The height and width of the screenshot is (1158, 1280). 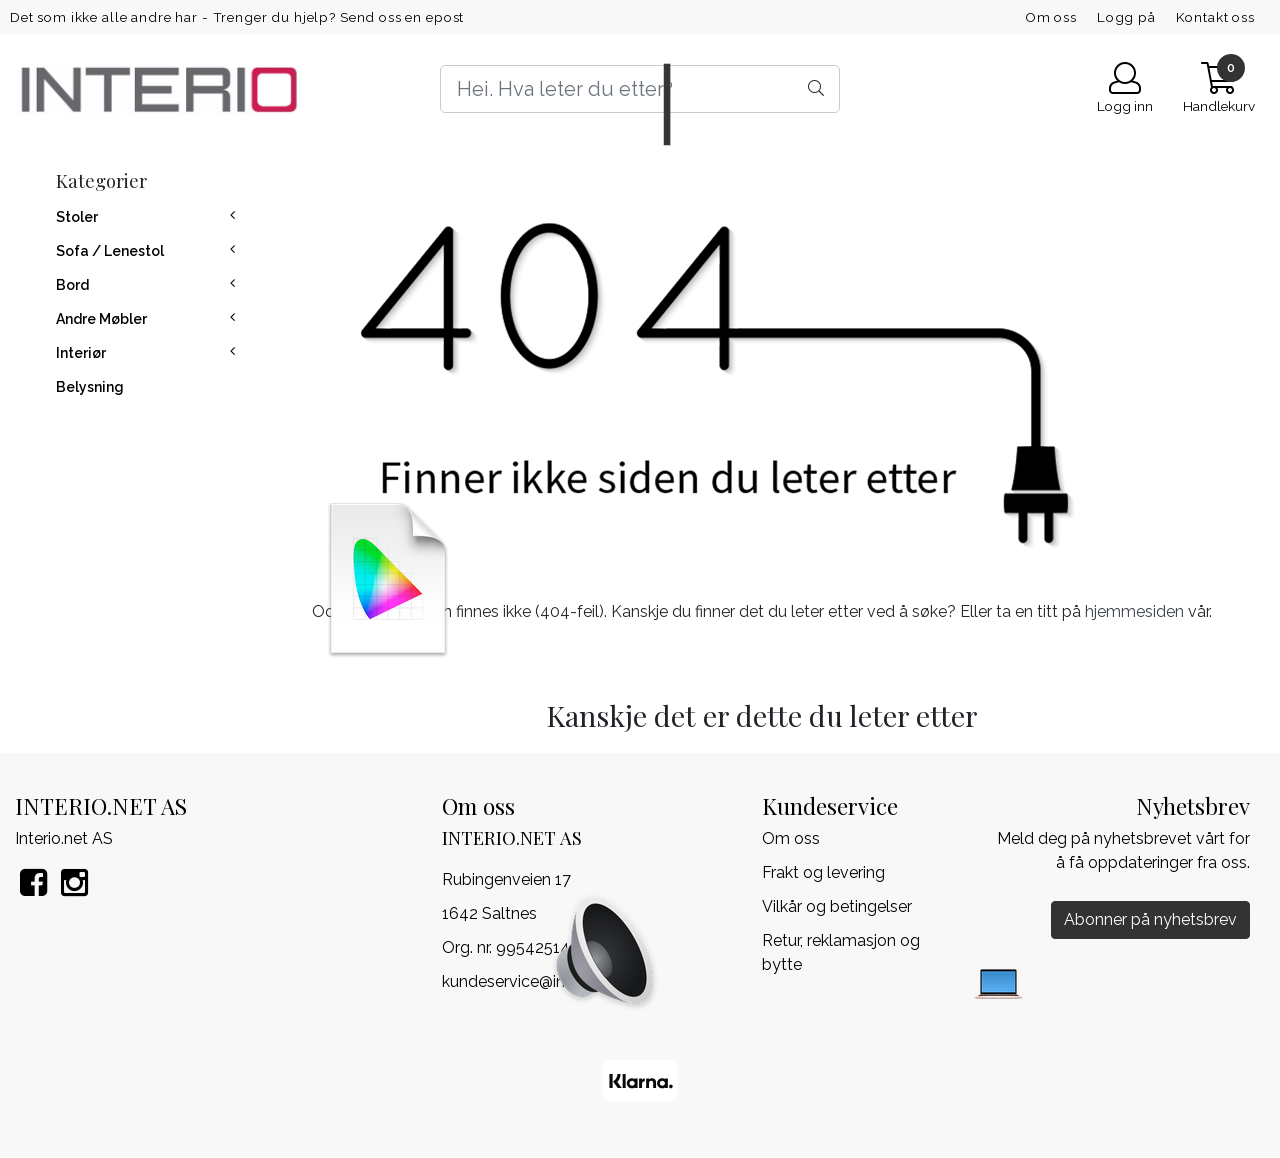 What do you see at coordinates (605, 952) in the screenshot?
I see `adjust speaker or audio output settings` at bounding box center [605, 952].